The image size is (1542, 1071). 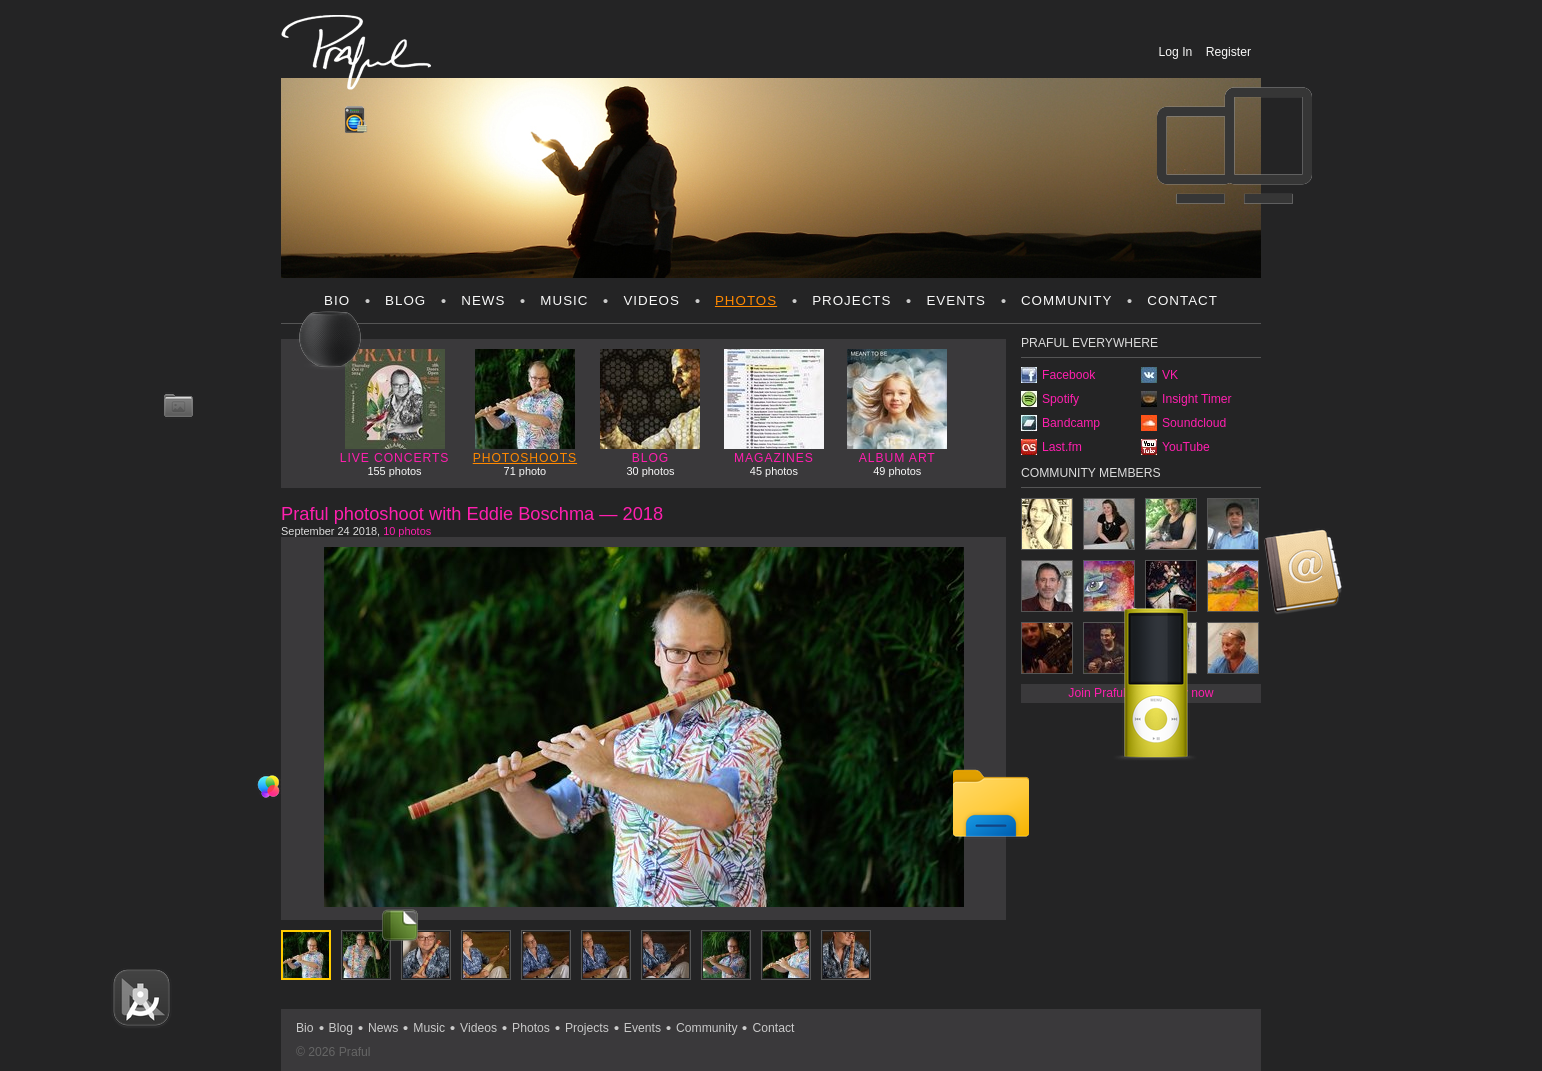 What do you see at coordinates (141, 998) in the screenshot?
I see `open system accessories or utility applications` at bounding box center [141, 998].